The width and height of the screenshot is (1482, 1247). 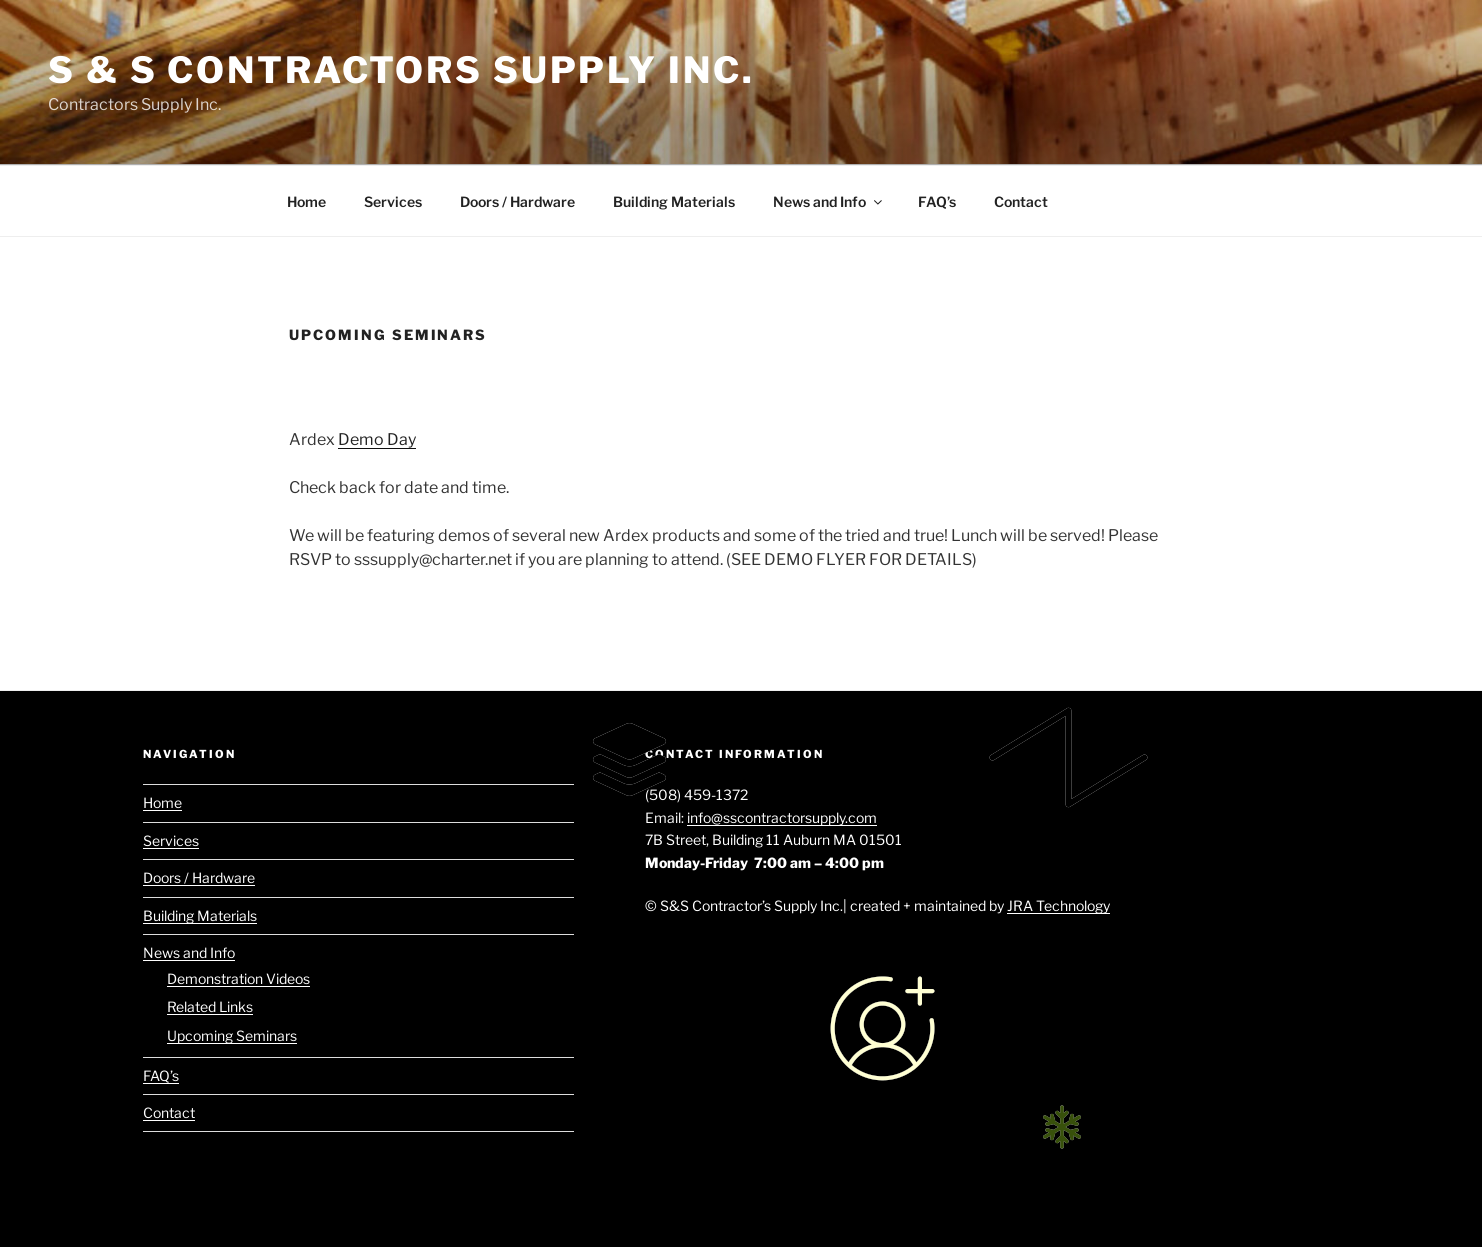 What do you see at coordinates (1062, 1127) in the screenshot?
I see `indicates cold or freezing temperature setting` at bounding box center [1062, 1127].